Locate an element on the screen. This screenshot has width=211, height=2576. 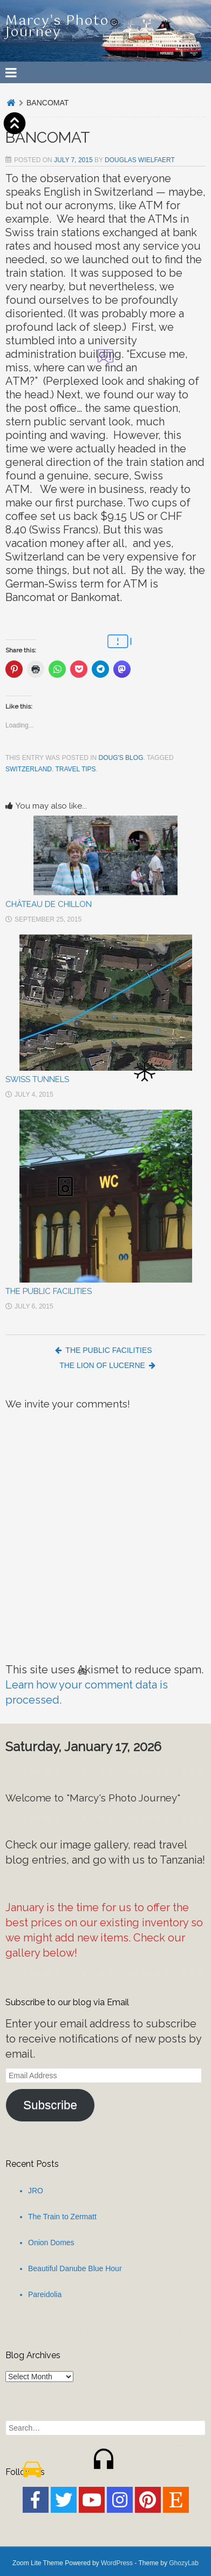
indicates low battery warning is located at coordinates (119, 641).